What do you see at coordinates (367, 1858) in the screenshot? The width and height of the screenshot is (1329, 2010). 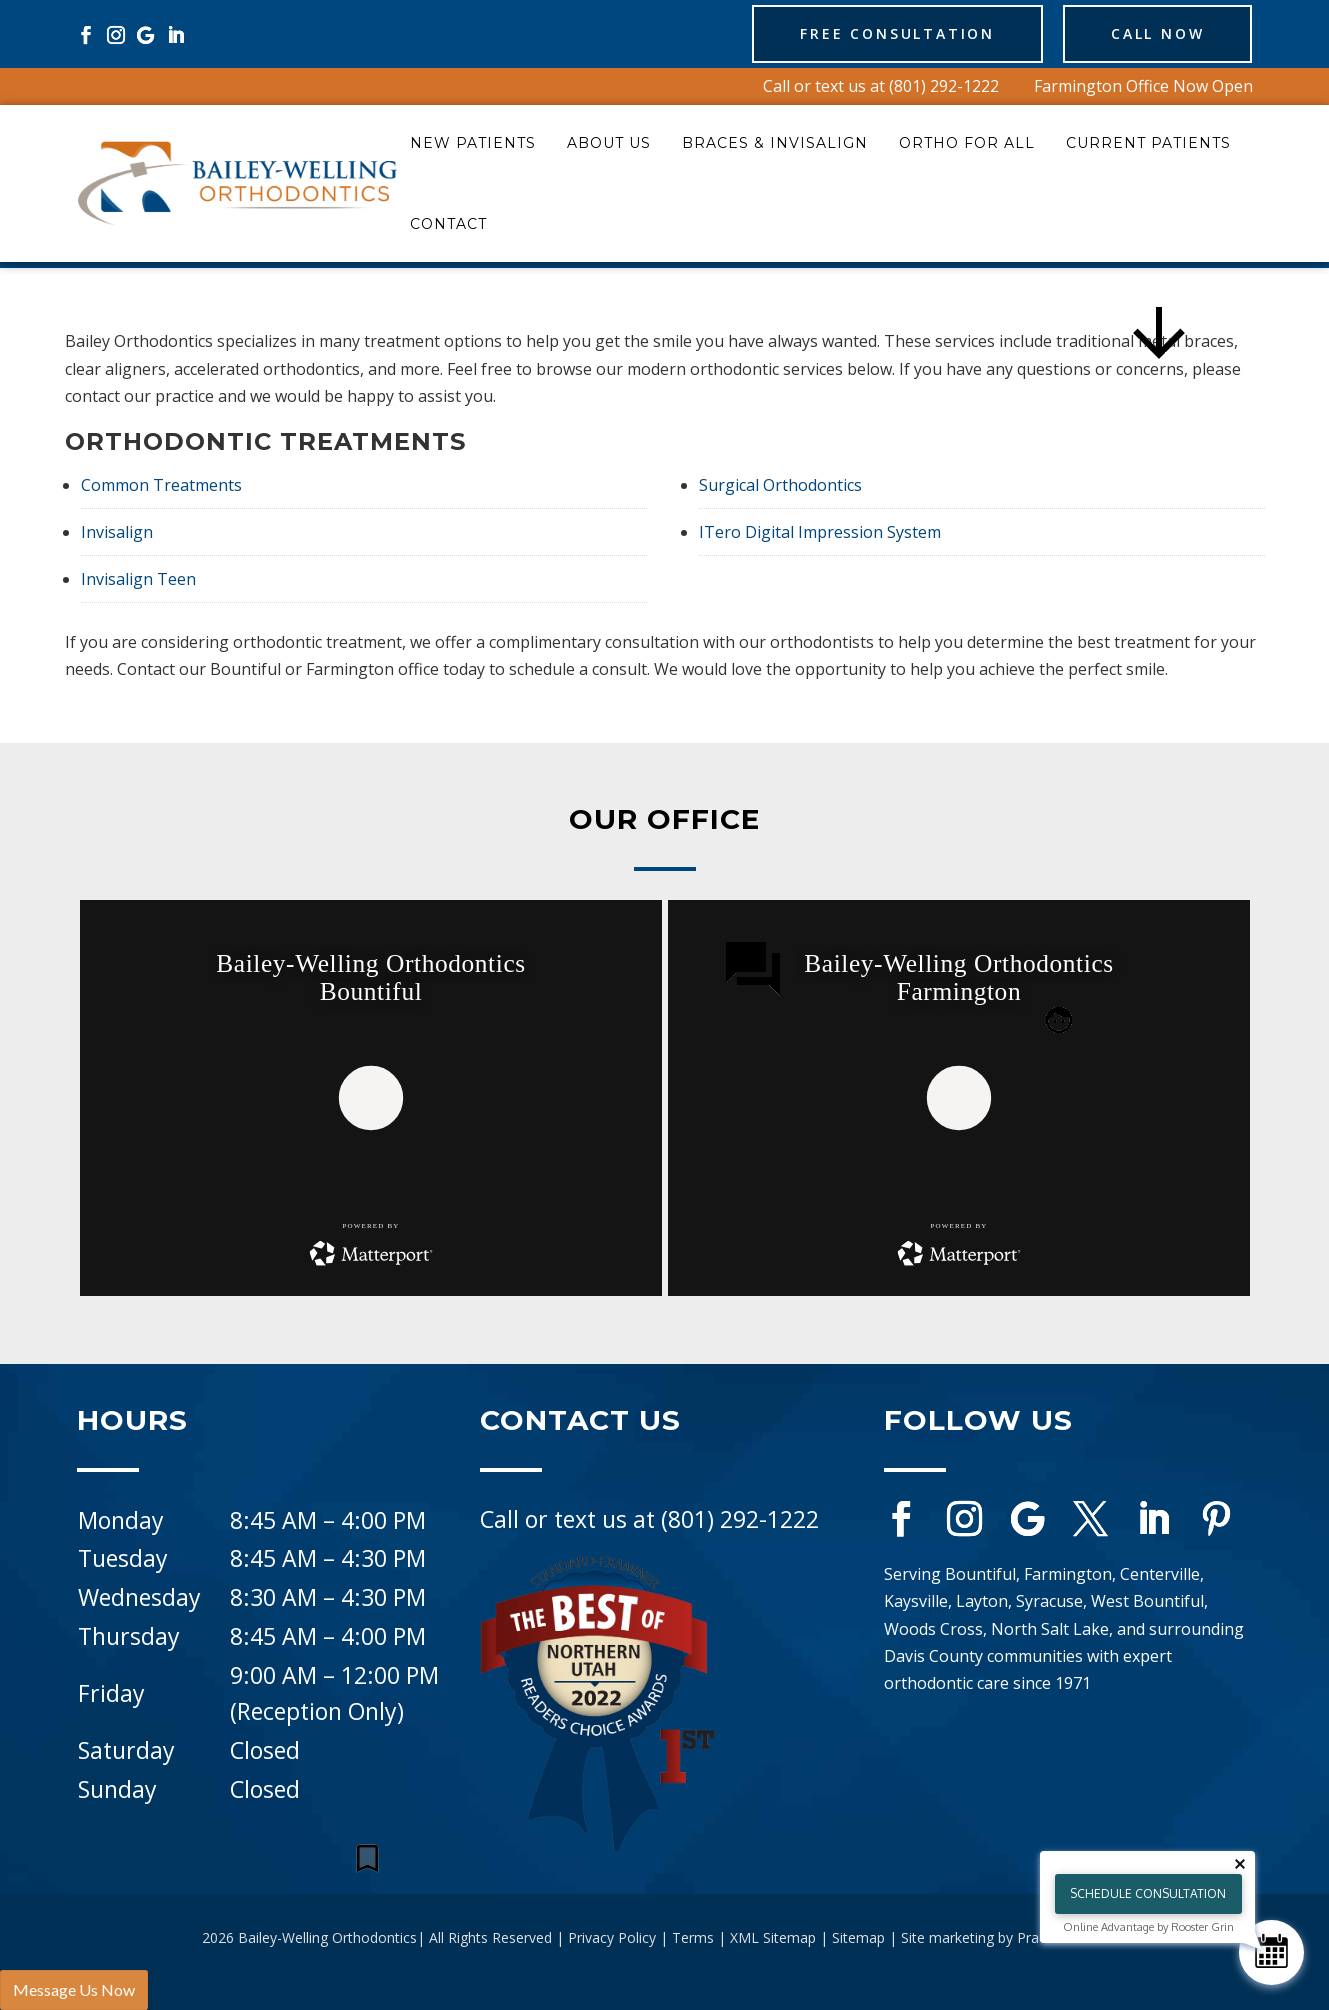 I see `bookmark this item` at bounding box center [367, 1858].